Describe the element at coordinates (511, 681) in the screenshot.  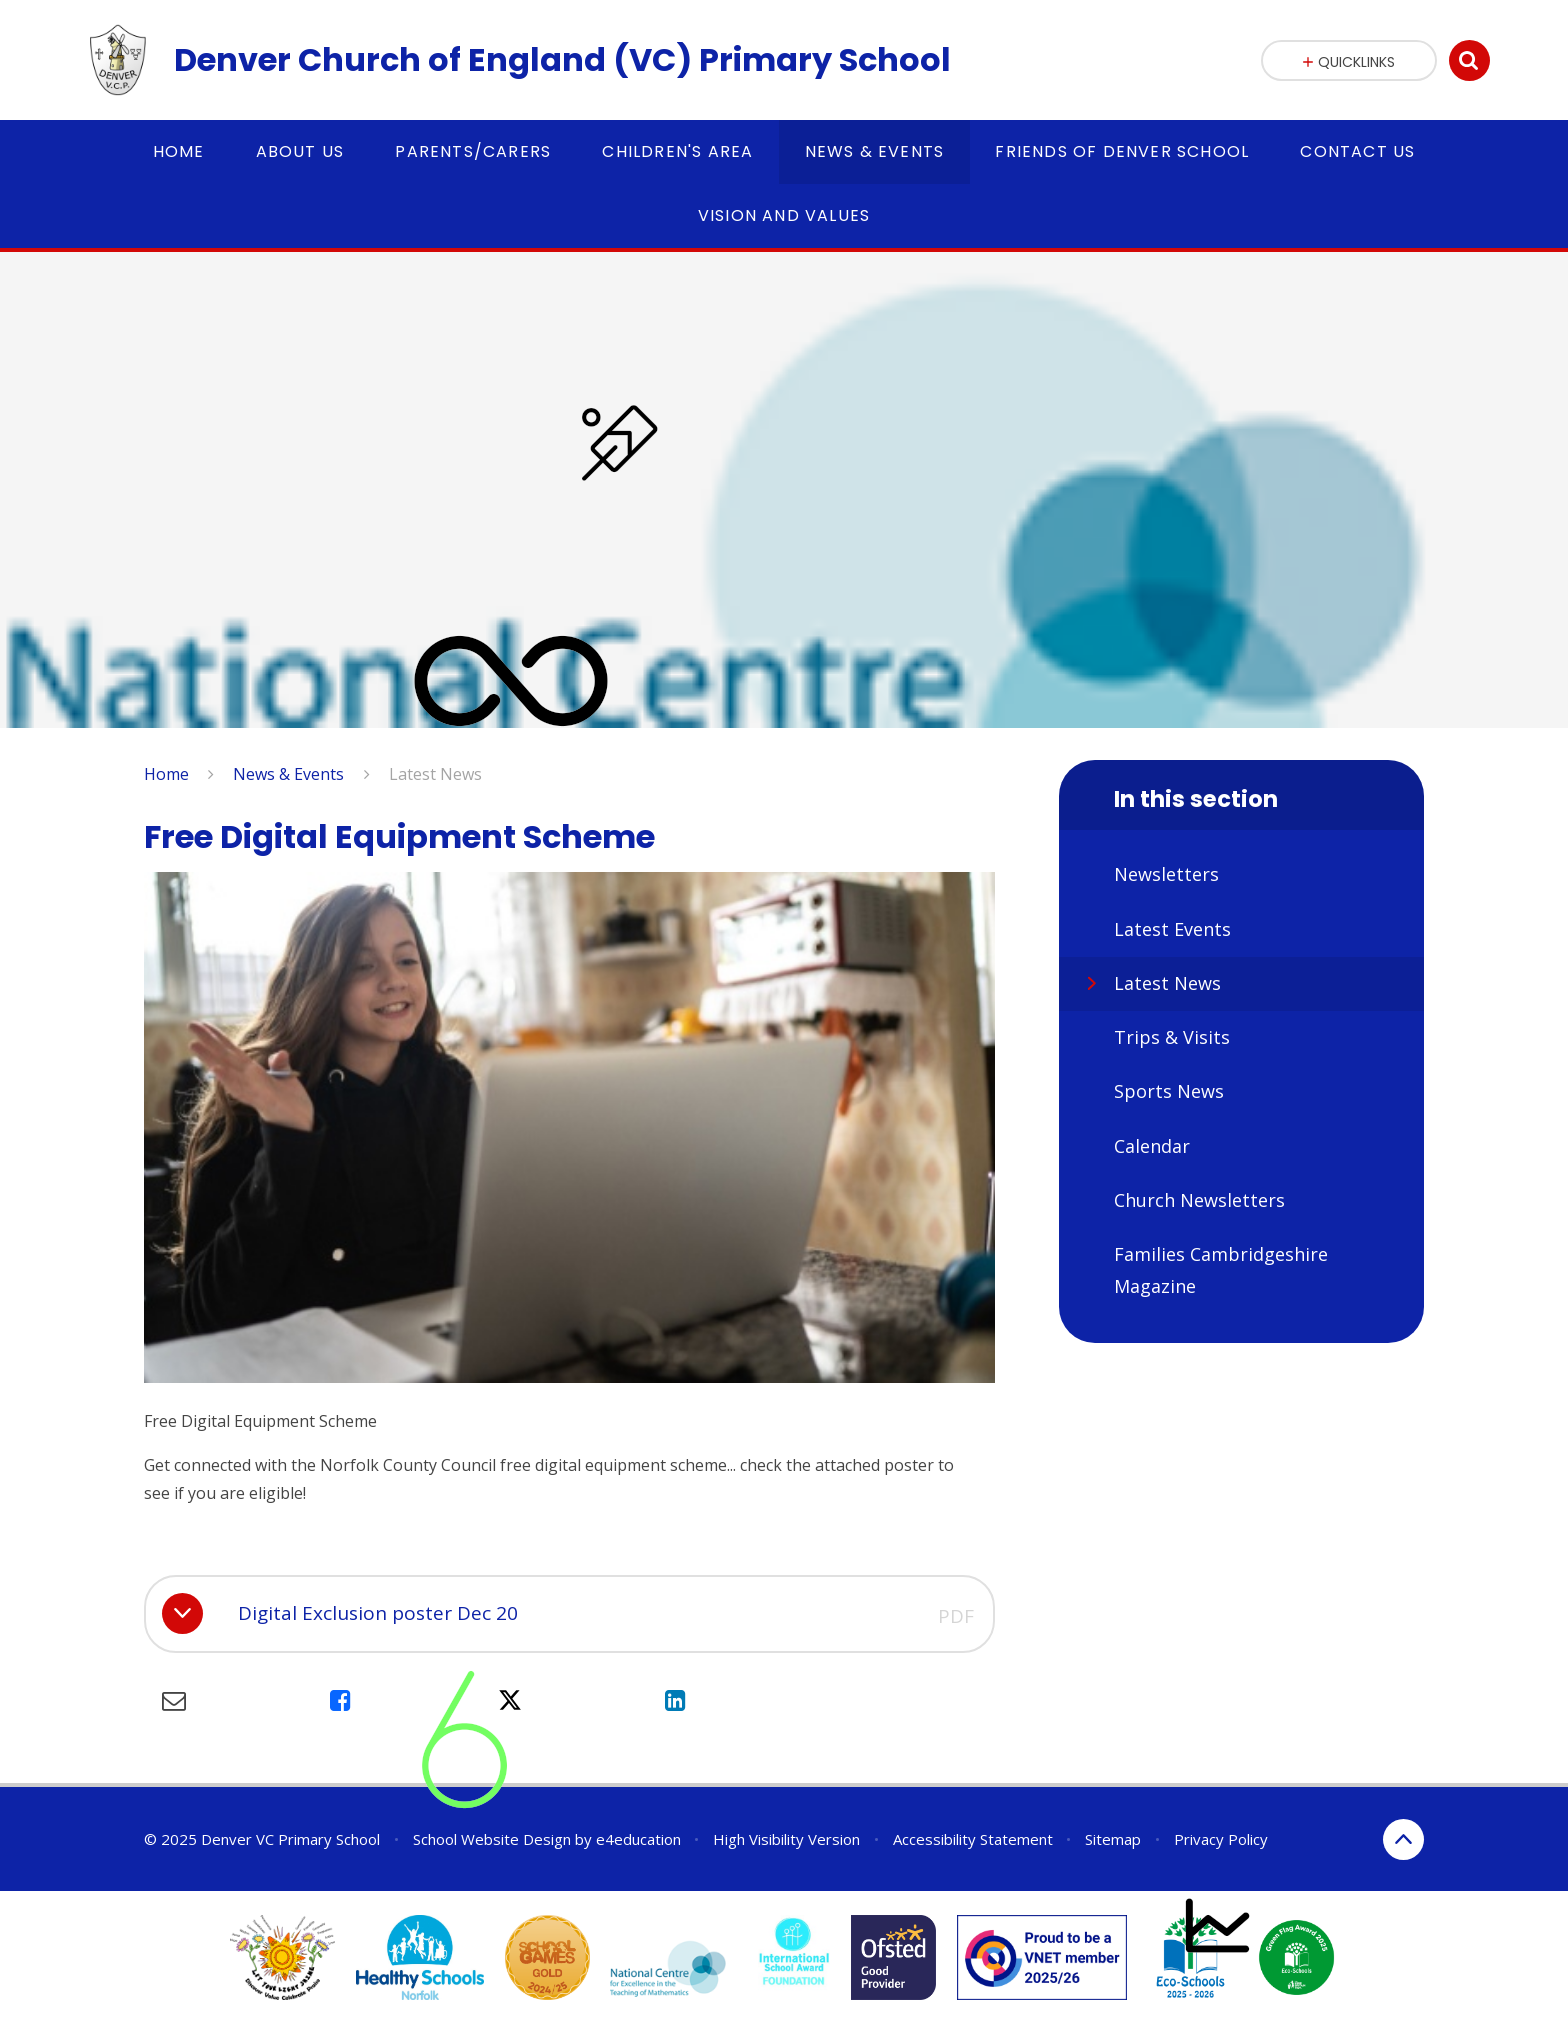
I see `indicates unlimited or infinite content` at that location.